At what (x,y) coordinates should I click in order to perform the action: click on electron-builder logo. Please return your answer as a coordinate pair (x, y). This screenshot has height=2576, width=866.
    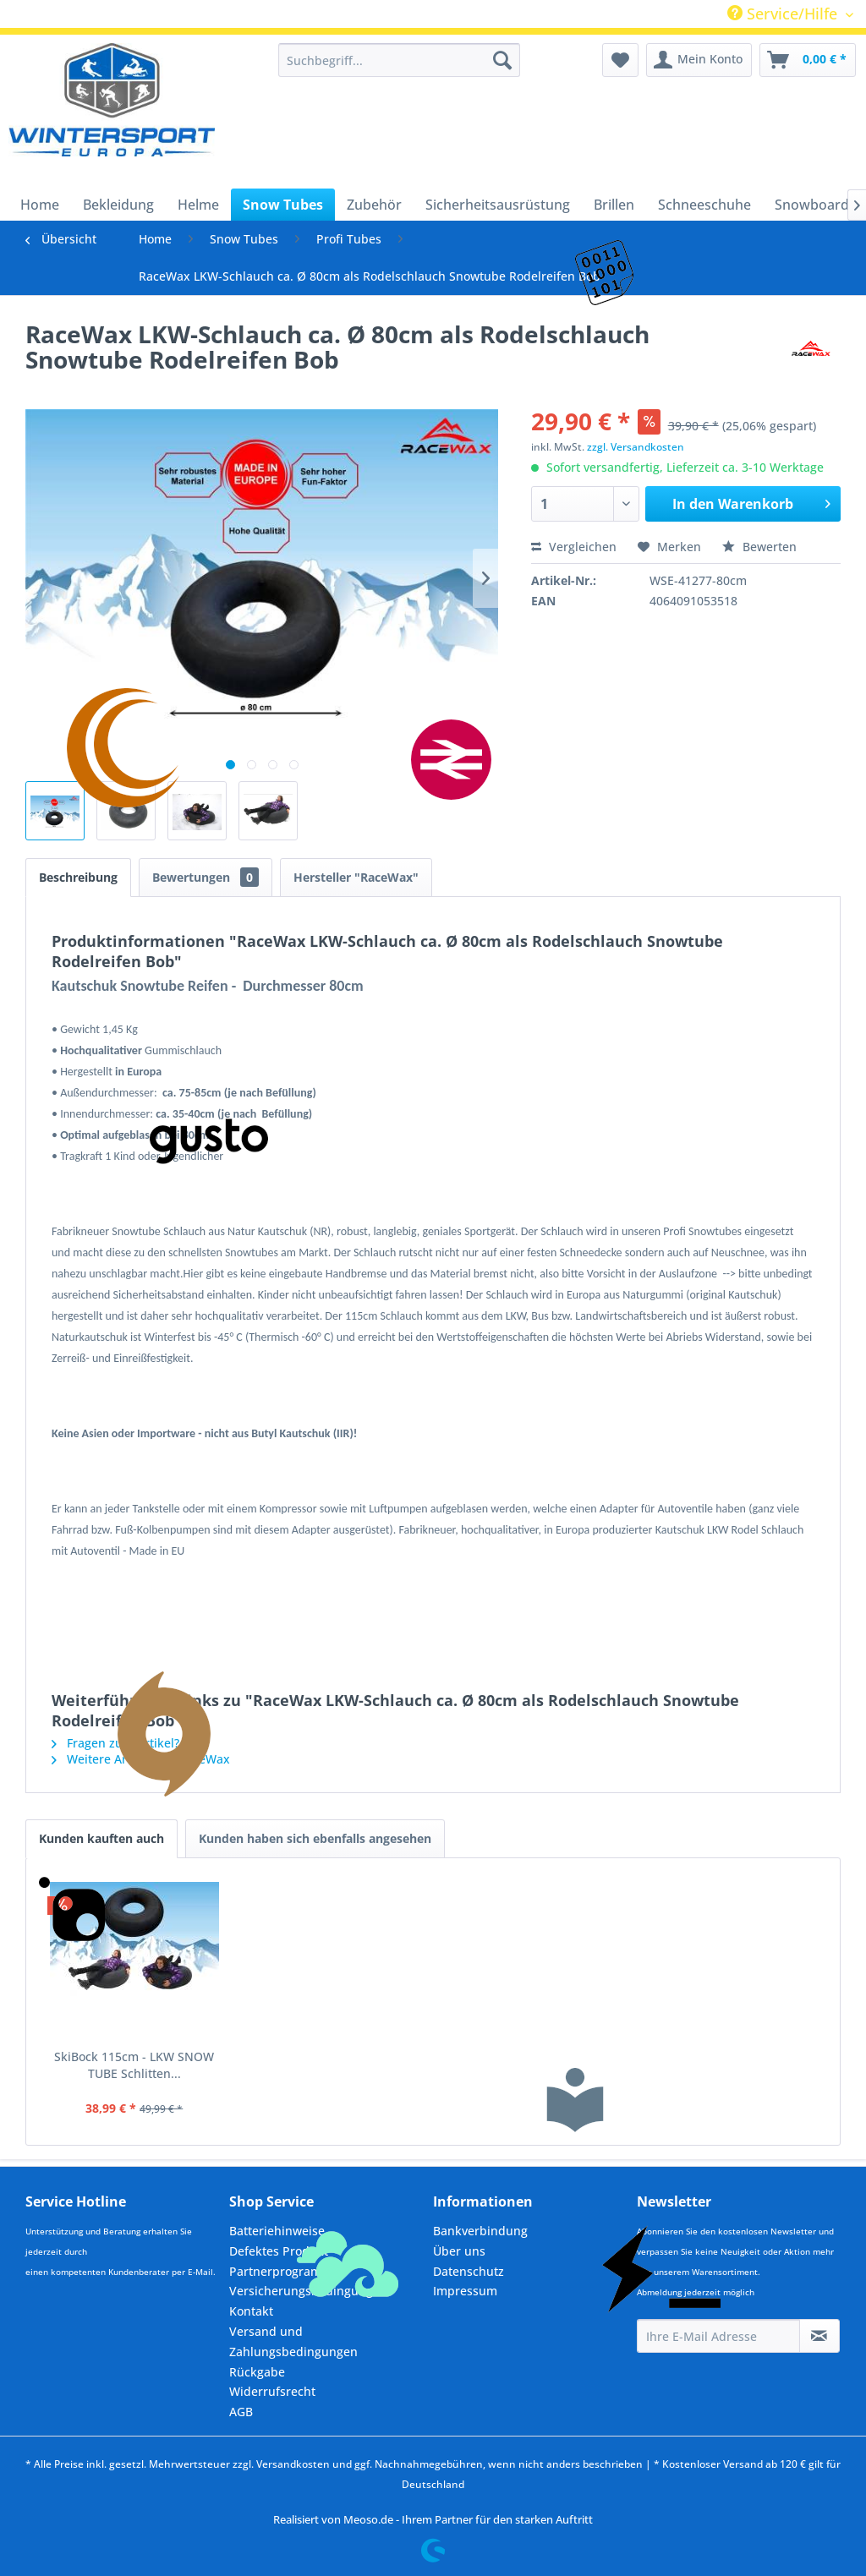
    Looking at the image, I should click on (575, 2100).